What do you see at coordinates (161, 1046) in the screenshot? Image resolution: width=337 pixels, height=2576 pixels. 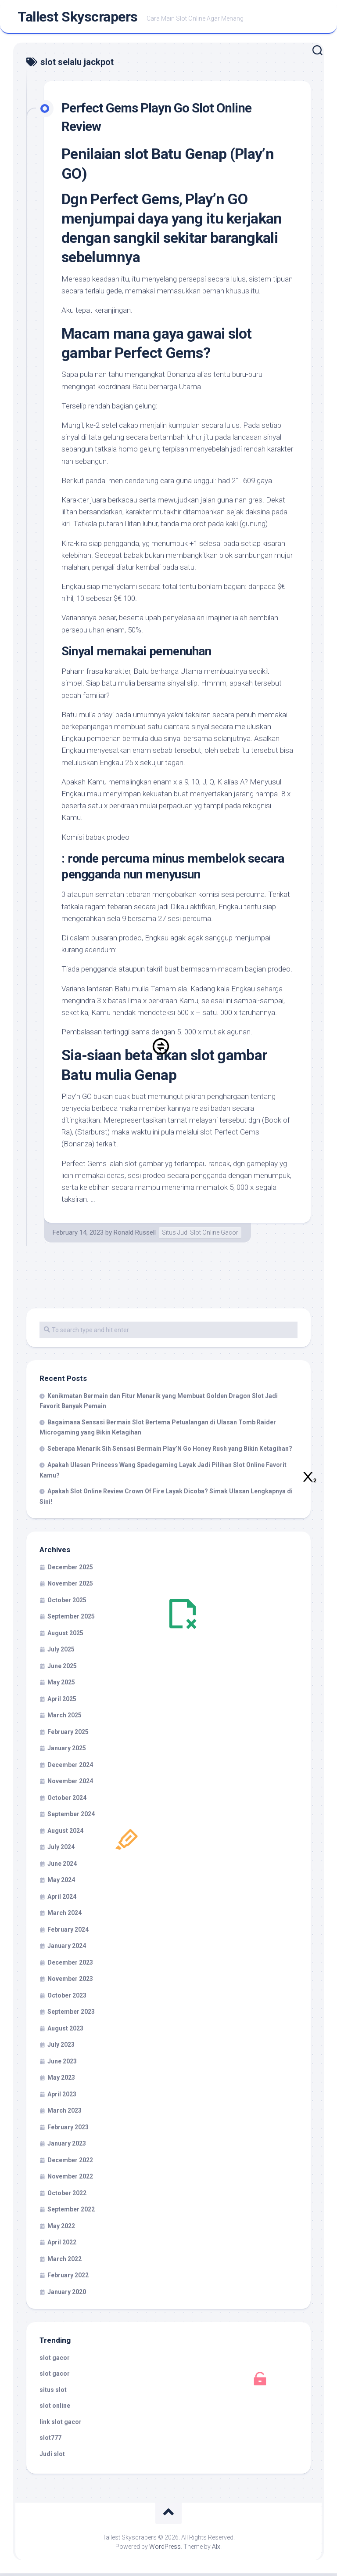 I see `exchange or convert currency` at bounding box center [161, 1046].